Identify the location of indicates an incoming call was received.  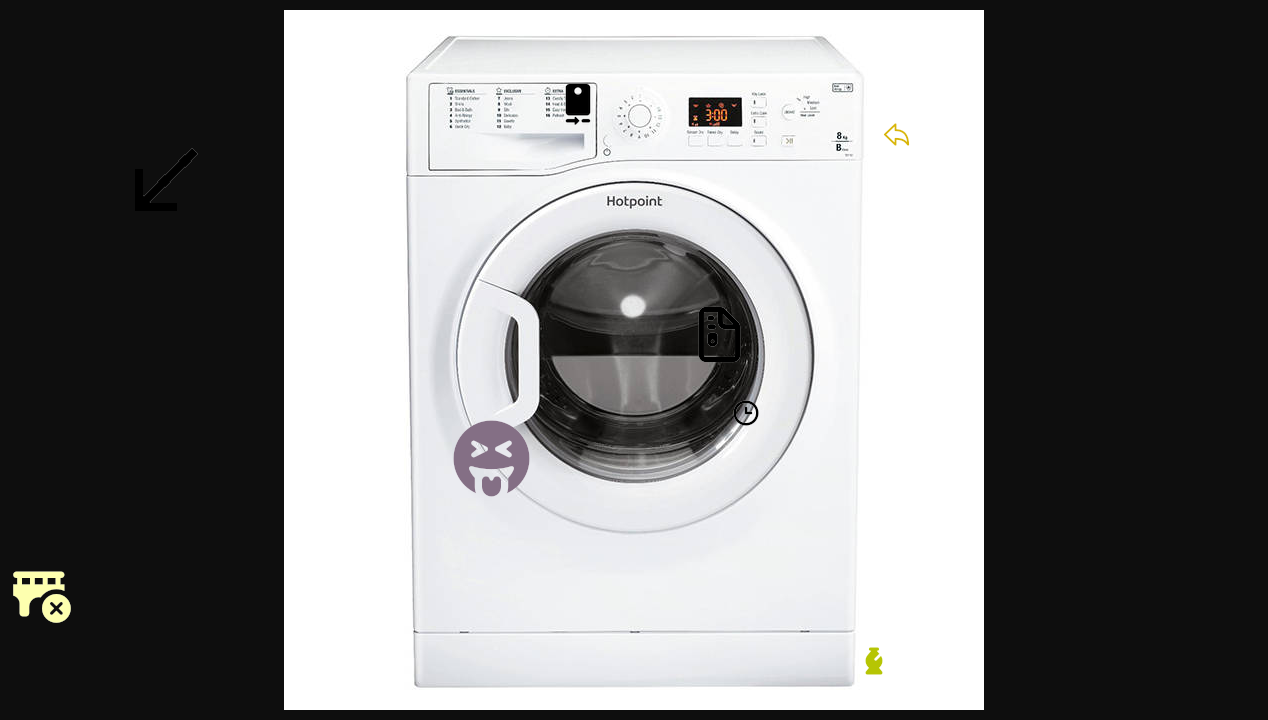
(164, 181).